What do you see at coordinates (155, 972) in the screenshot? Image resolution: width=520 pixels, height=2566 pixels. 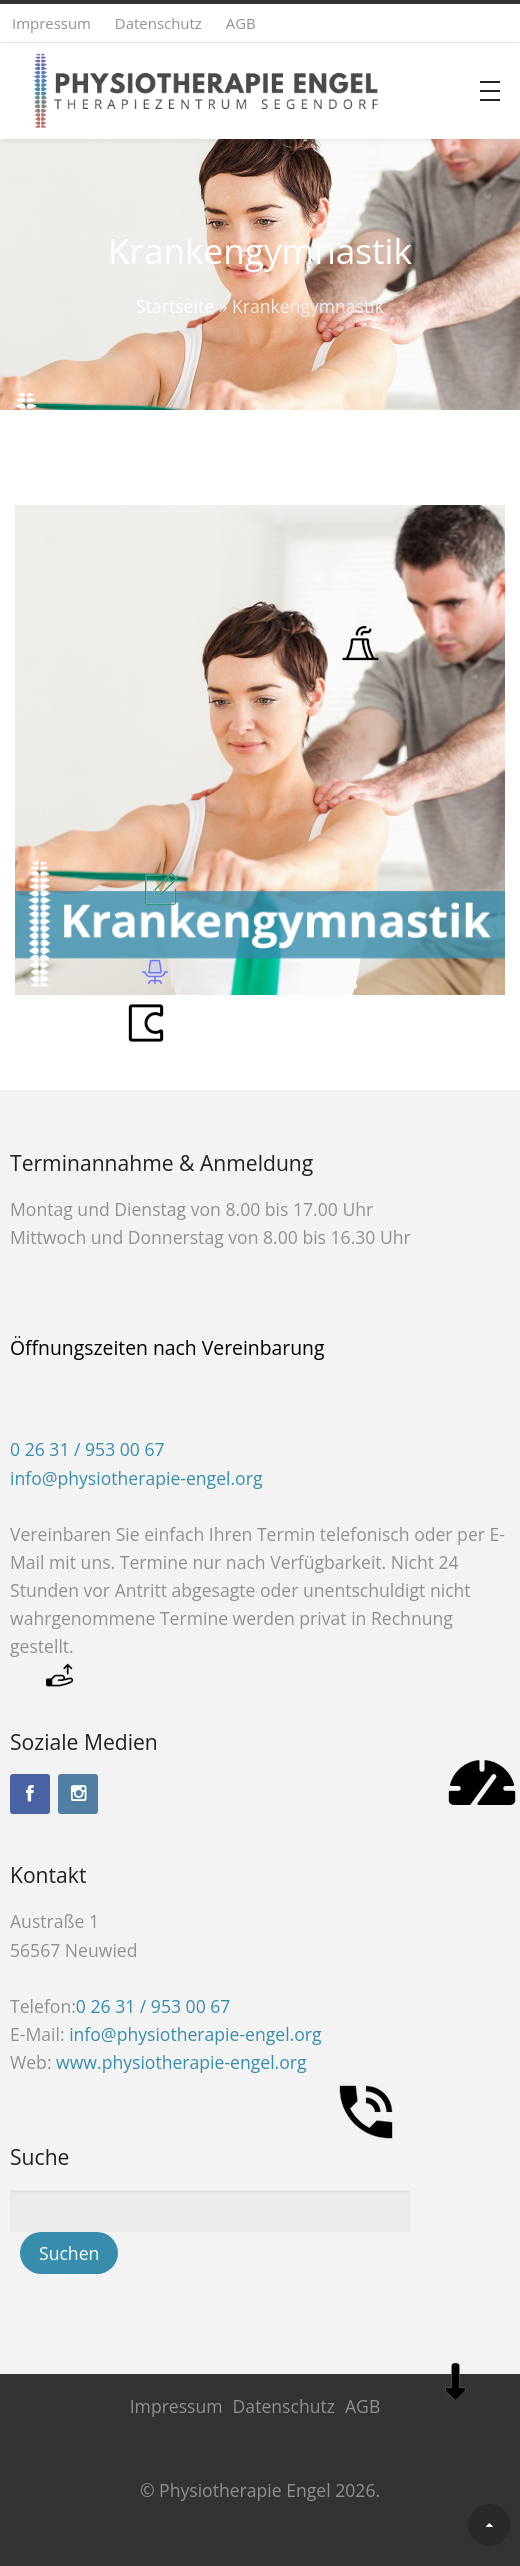 I see `office or workspace settings` at bounding box center [155, 972].